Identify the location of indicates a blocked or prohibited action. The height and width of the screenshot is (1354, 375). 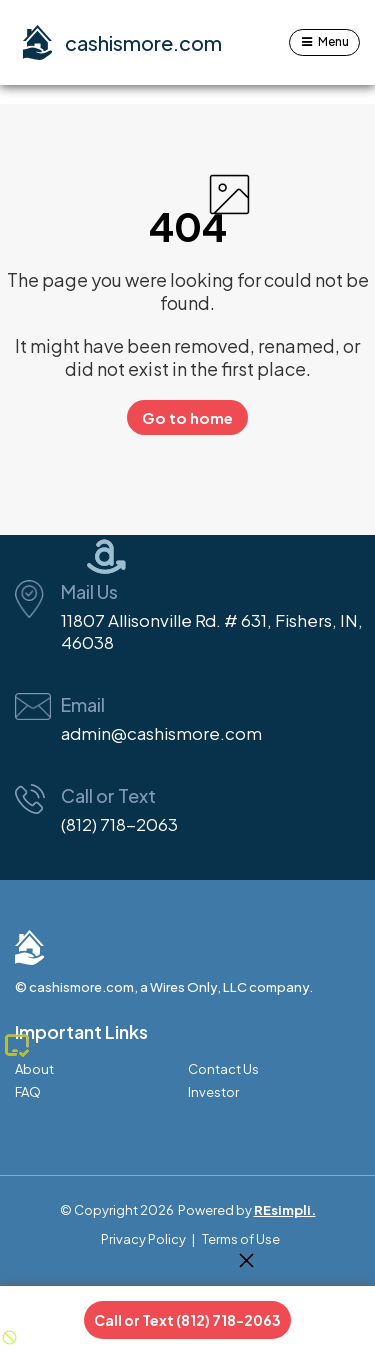
(9, 1337).